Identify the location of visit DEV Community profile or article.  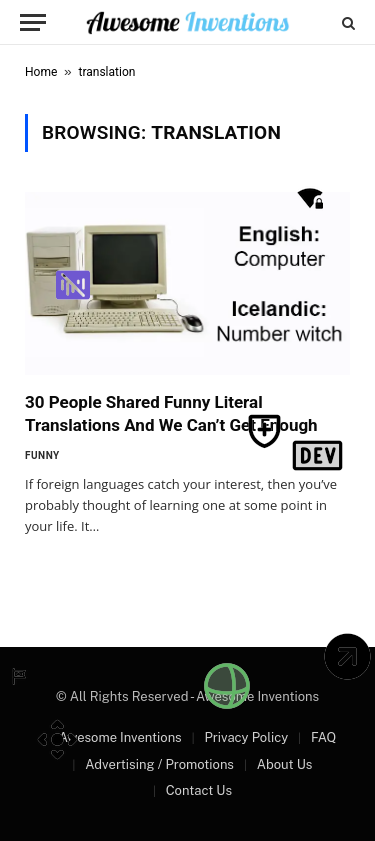
(317, 455).